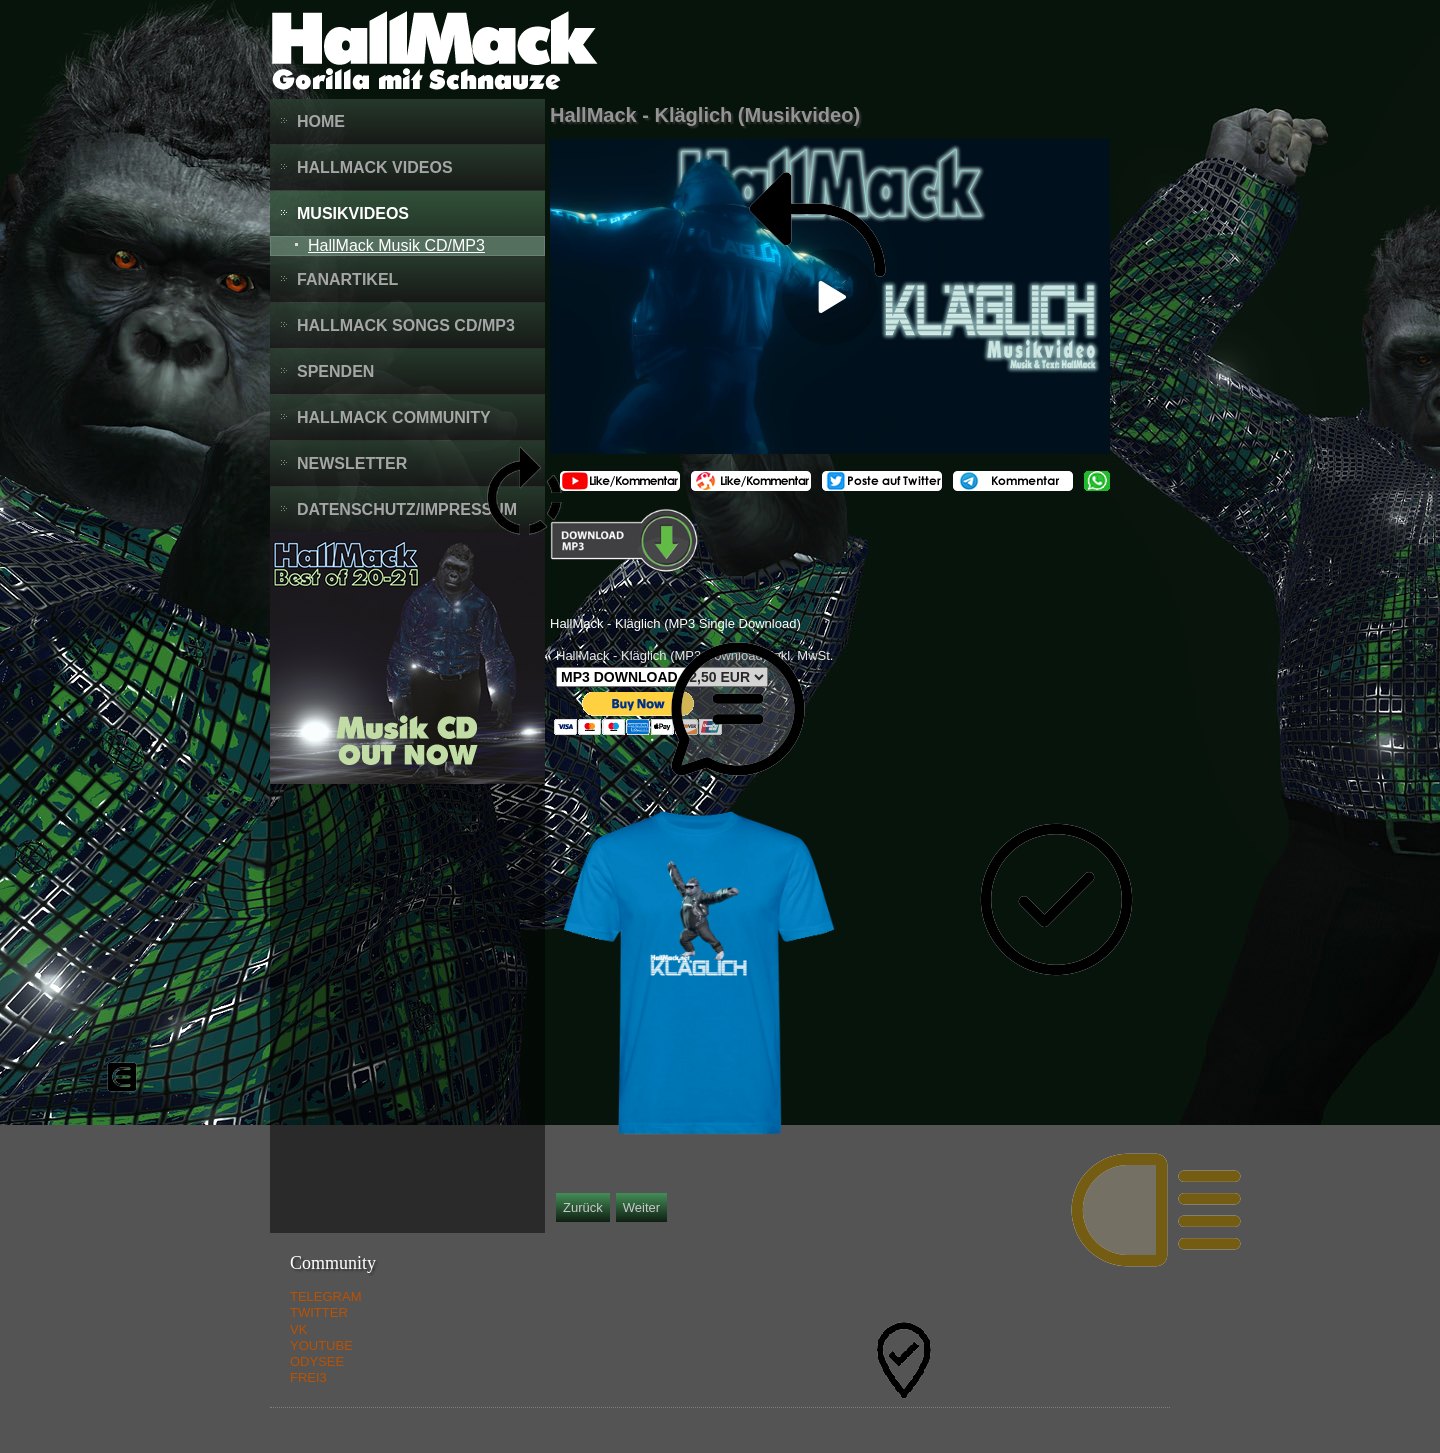 The width and height of the screenshot is (1440, 1453). I want to click on rotate image clockwise, so click(524, 497).